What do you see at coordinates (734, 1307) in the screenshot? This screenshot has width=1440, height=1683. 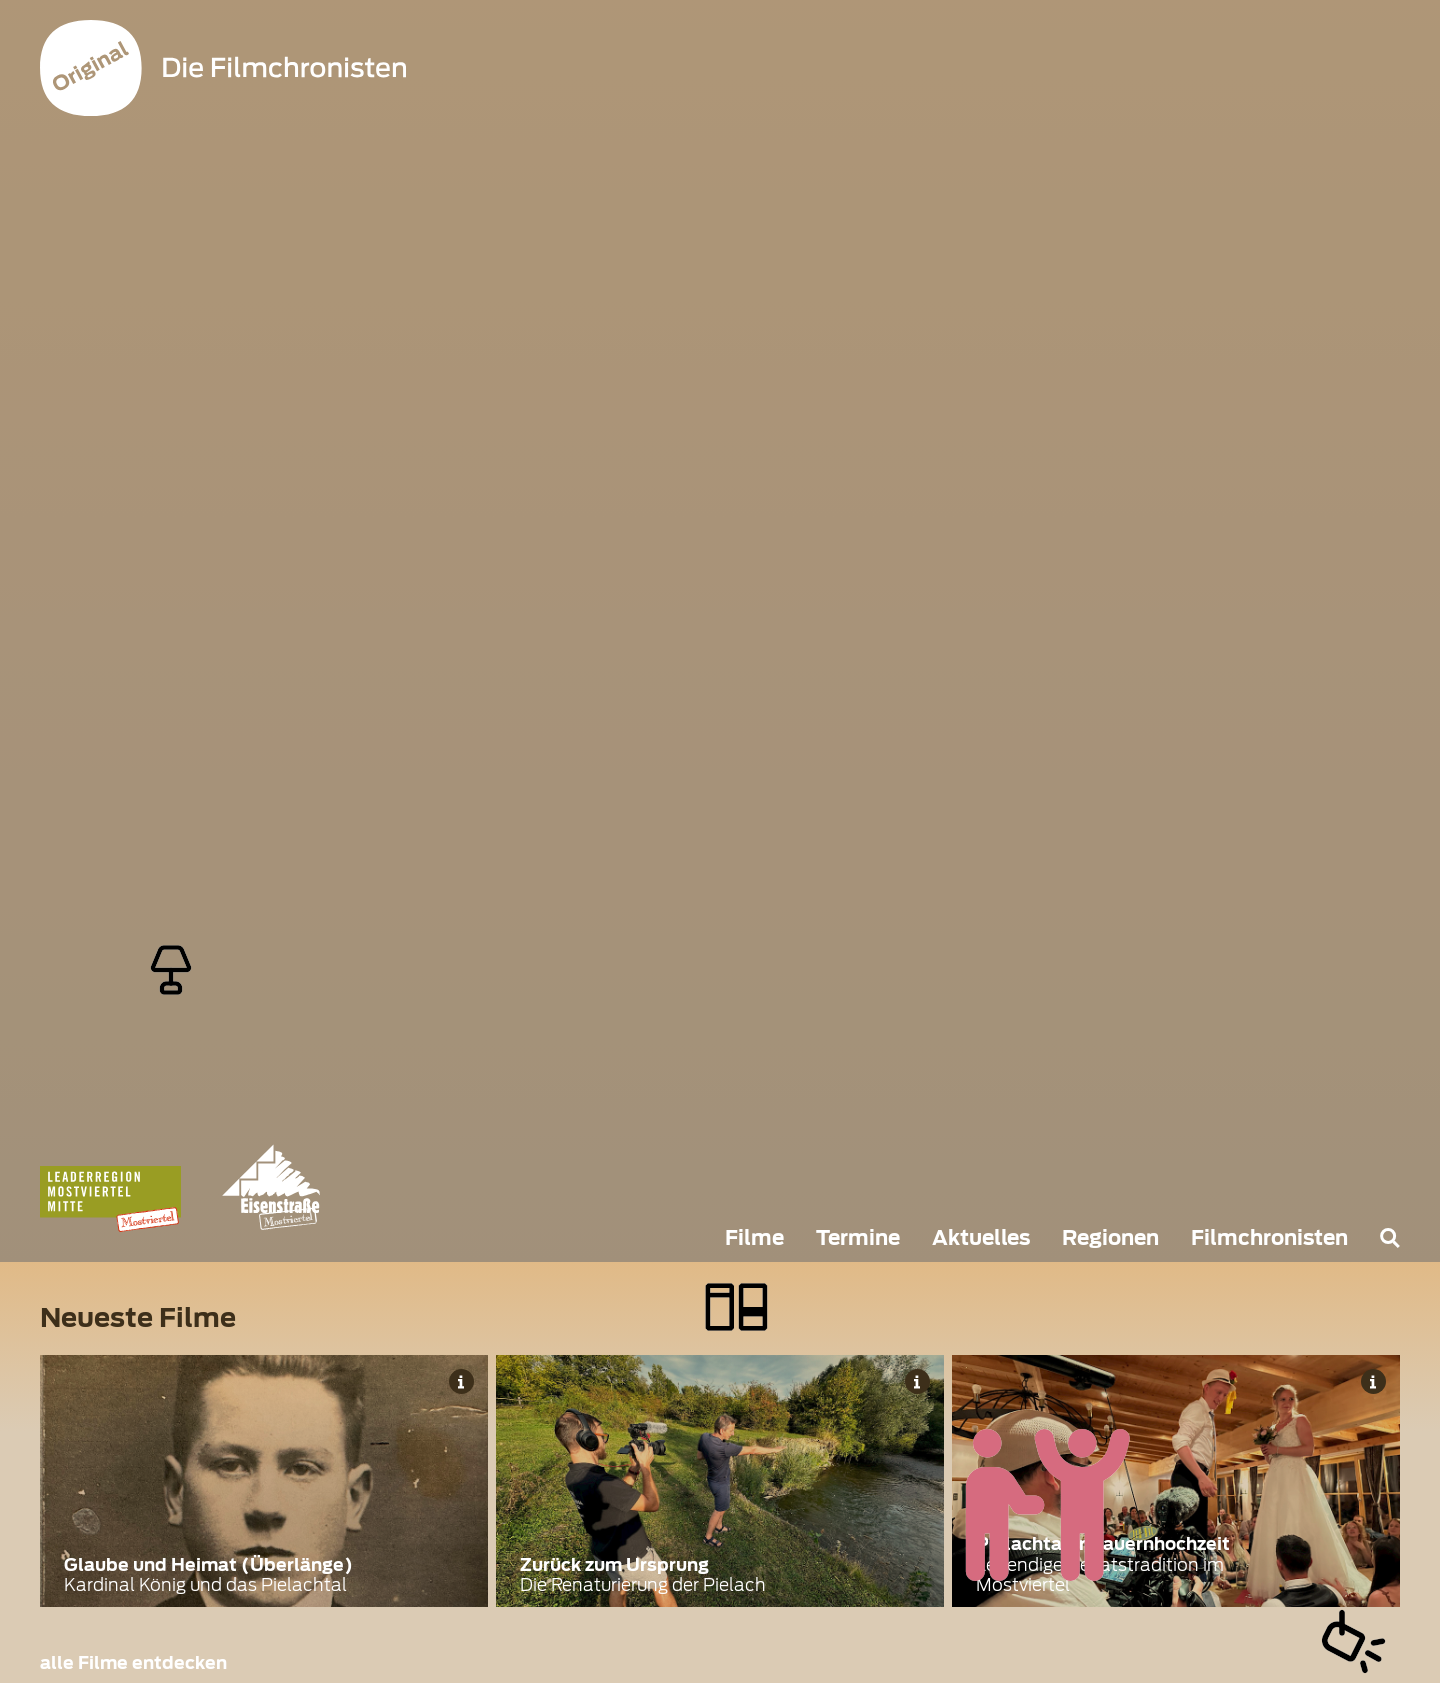 I see `compare file differences` at bounding box center [734, 1307].